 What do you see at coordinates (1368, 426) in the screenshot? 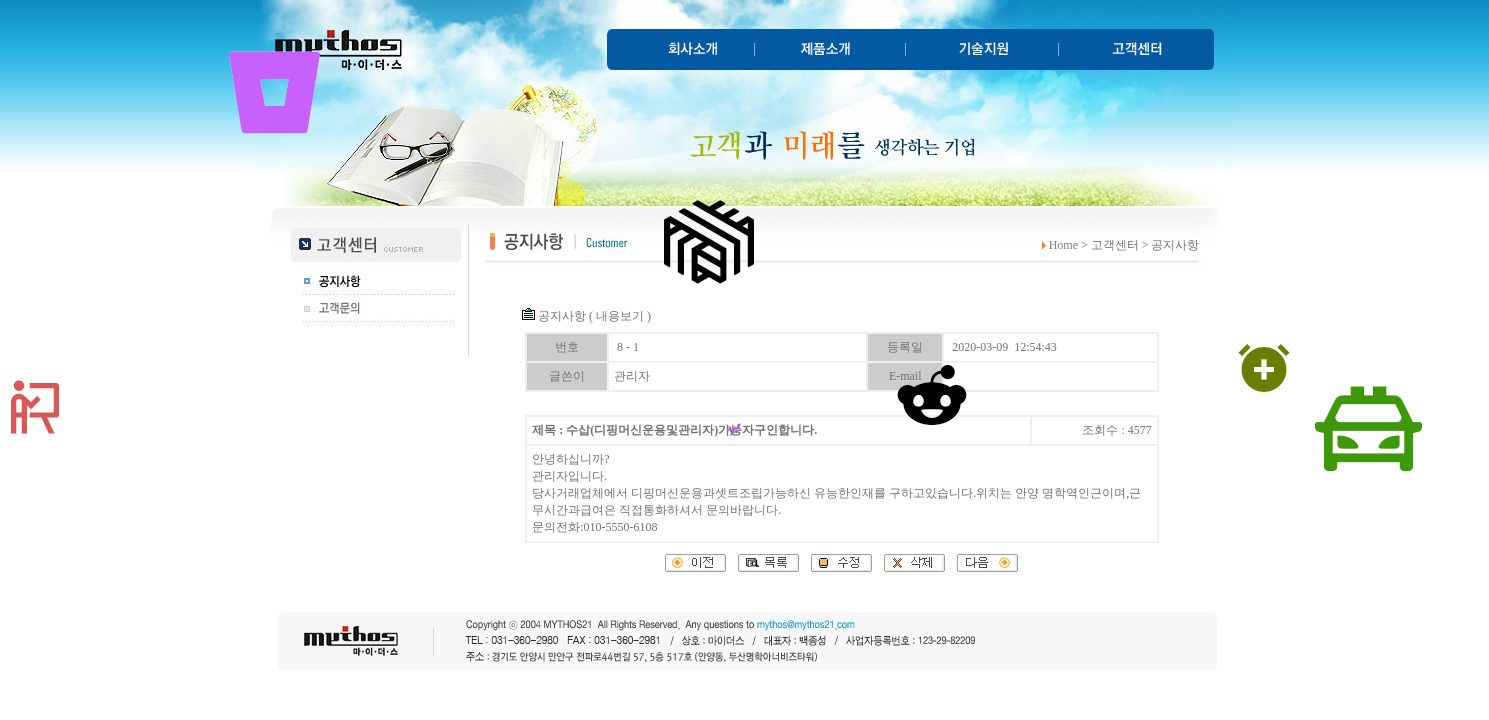
I see `locate nearby police stations` at bounding box center [1368, 426].